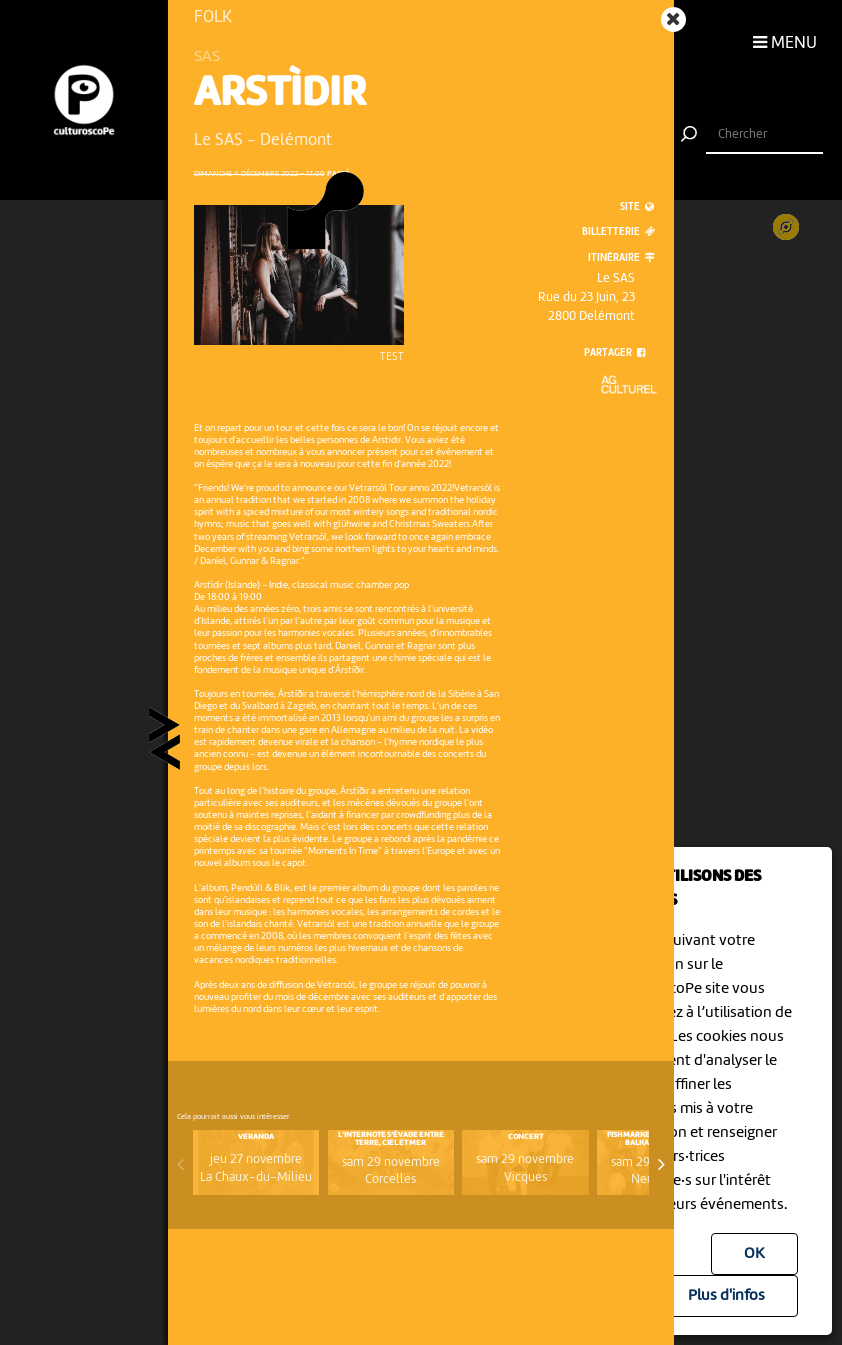  I want to click on playcanvas game engine logo, so click(164, 738).